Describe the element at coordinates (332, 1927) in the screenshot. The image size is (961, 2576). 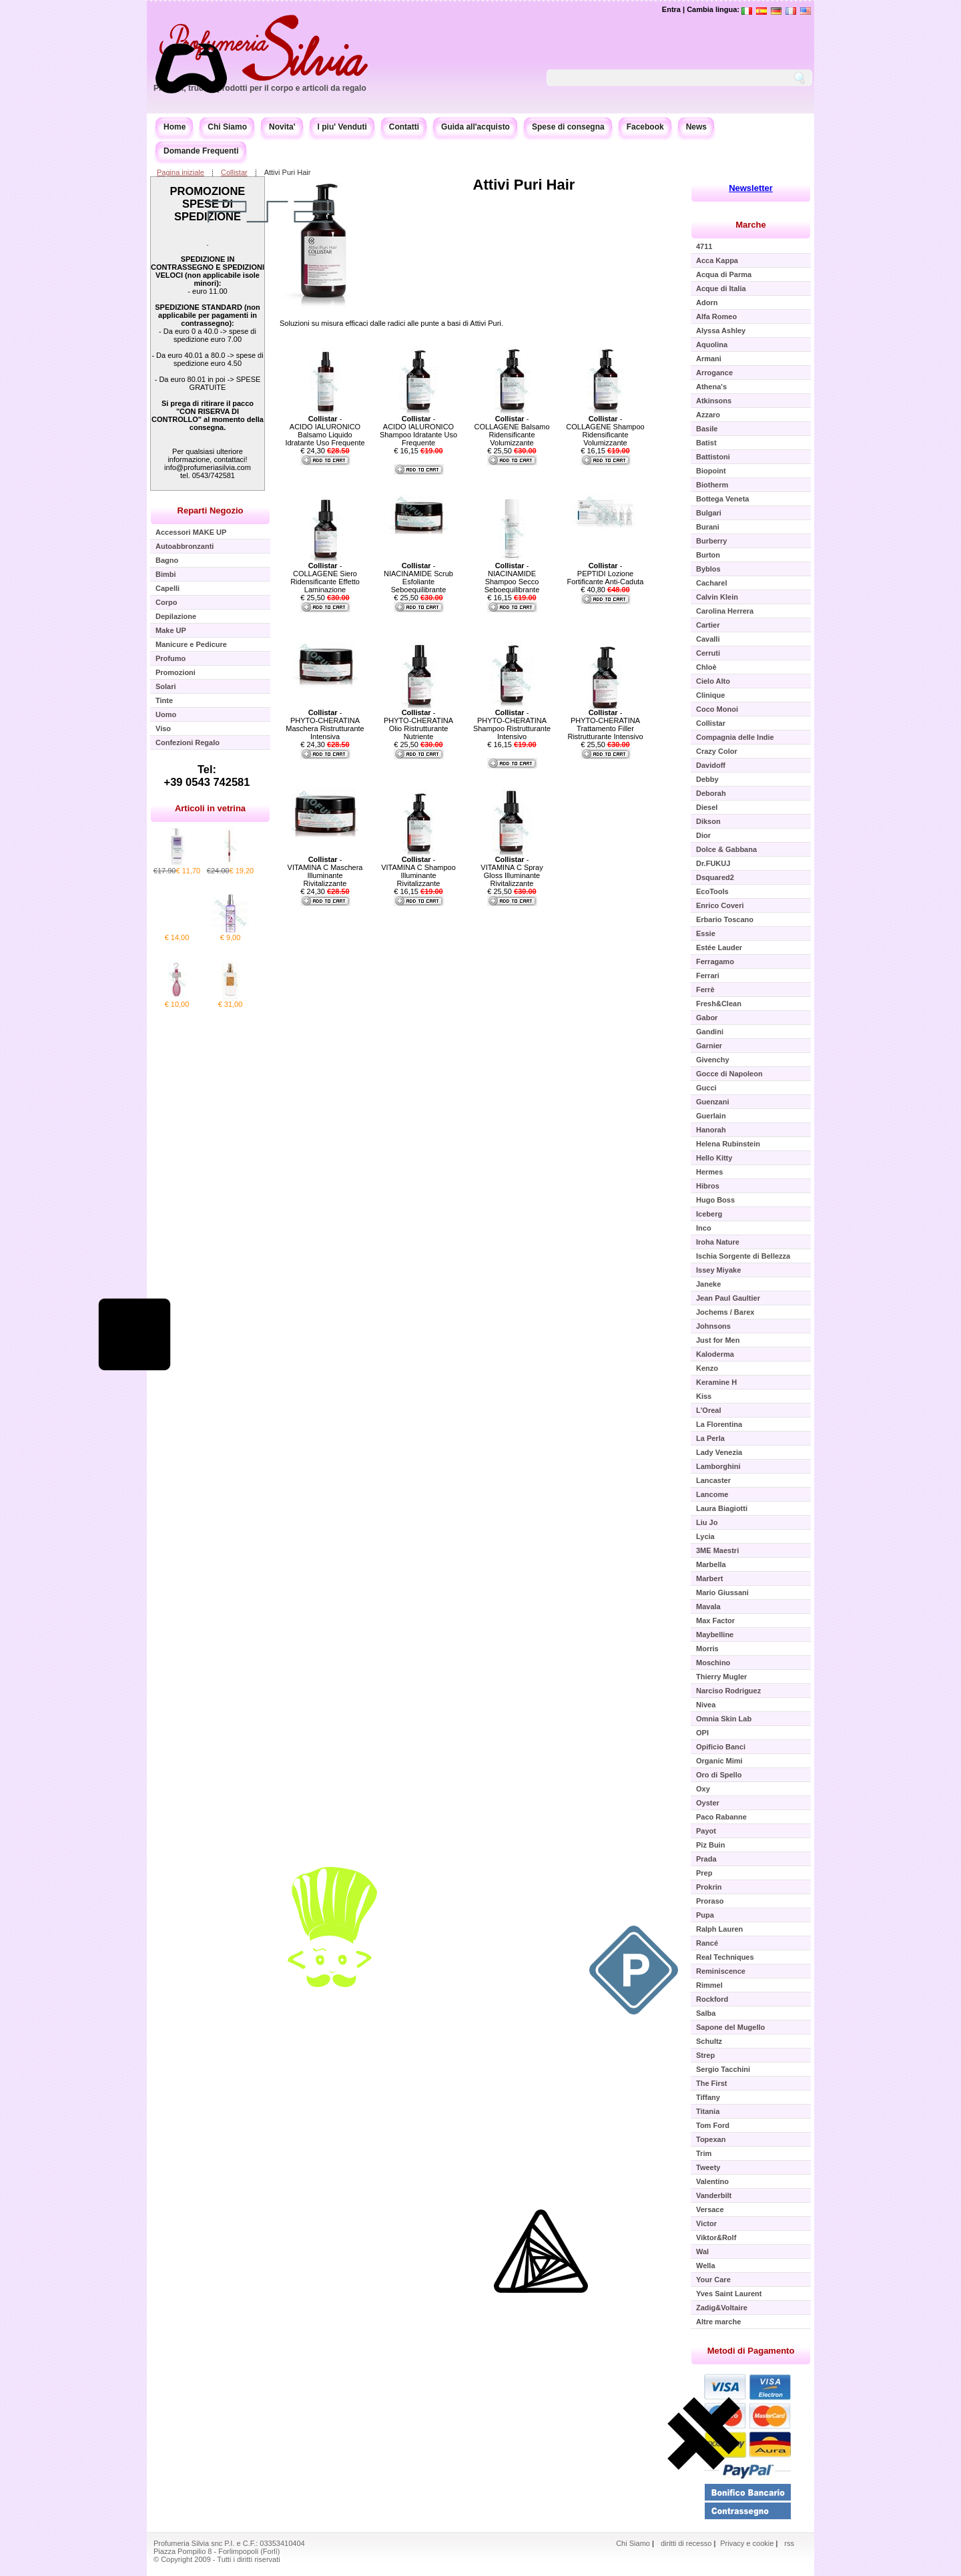
I see `visit codechef competitive programming platform` at that location.